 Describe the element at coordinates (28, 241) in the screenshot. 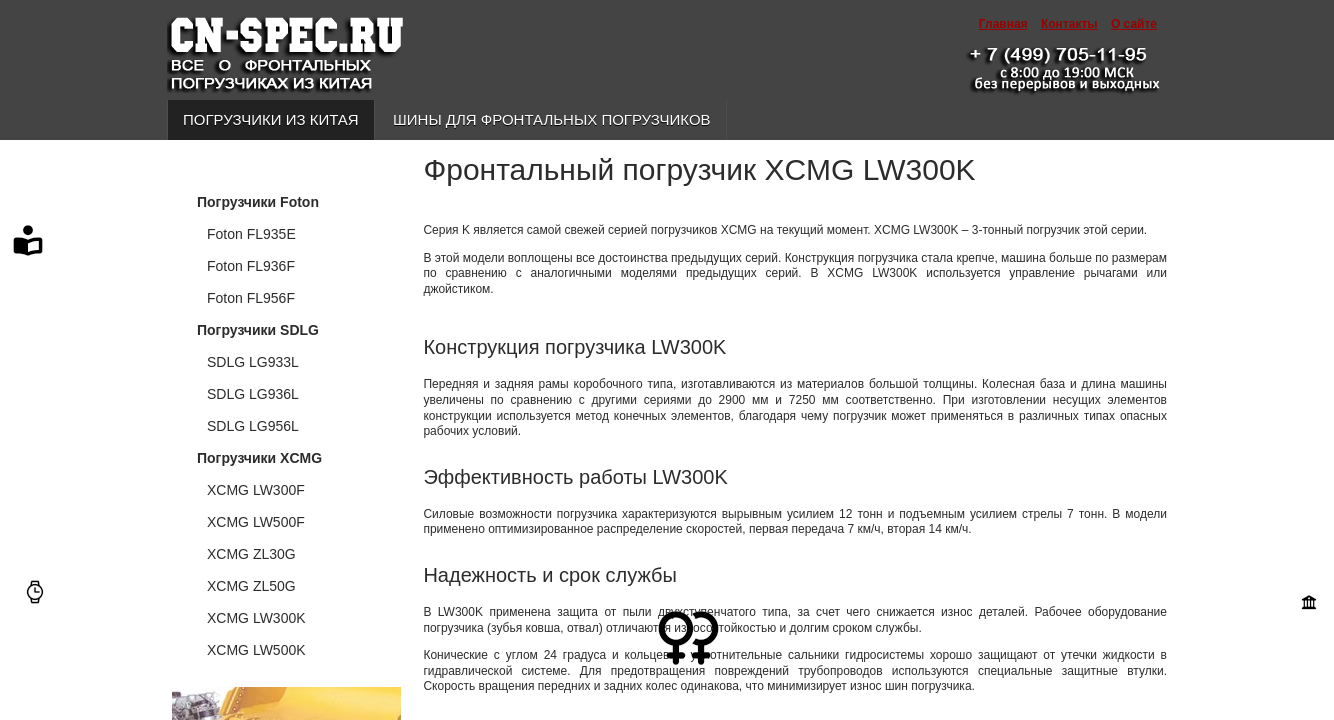

I see `open reading mode` at that location.